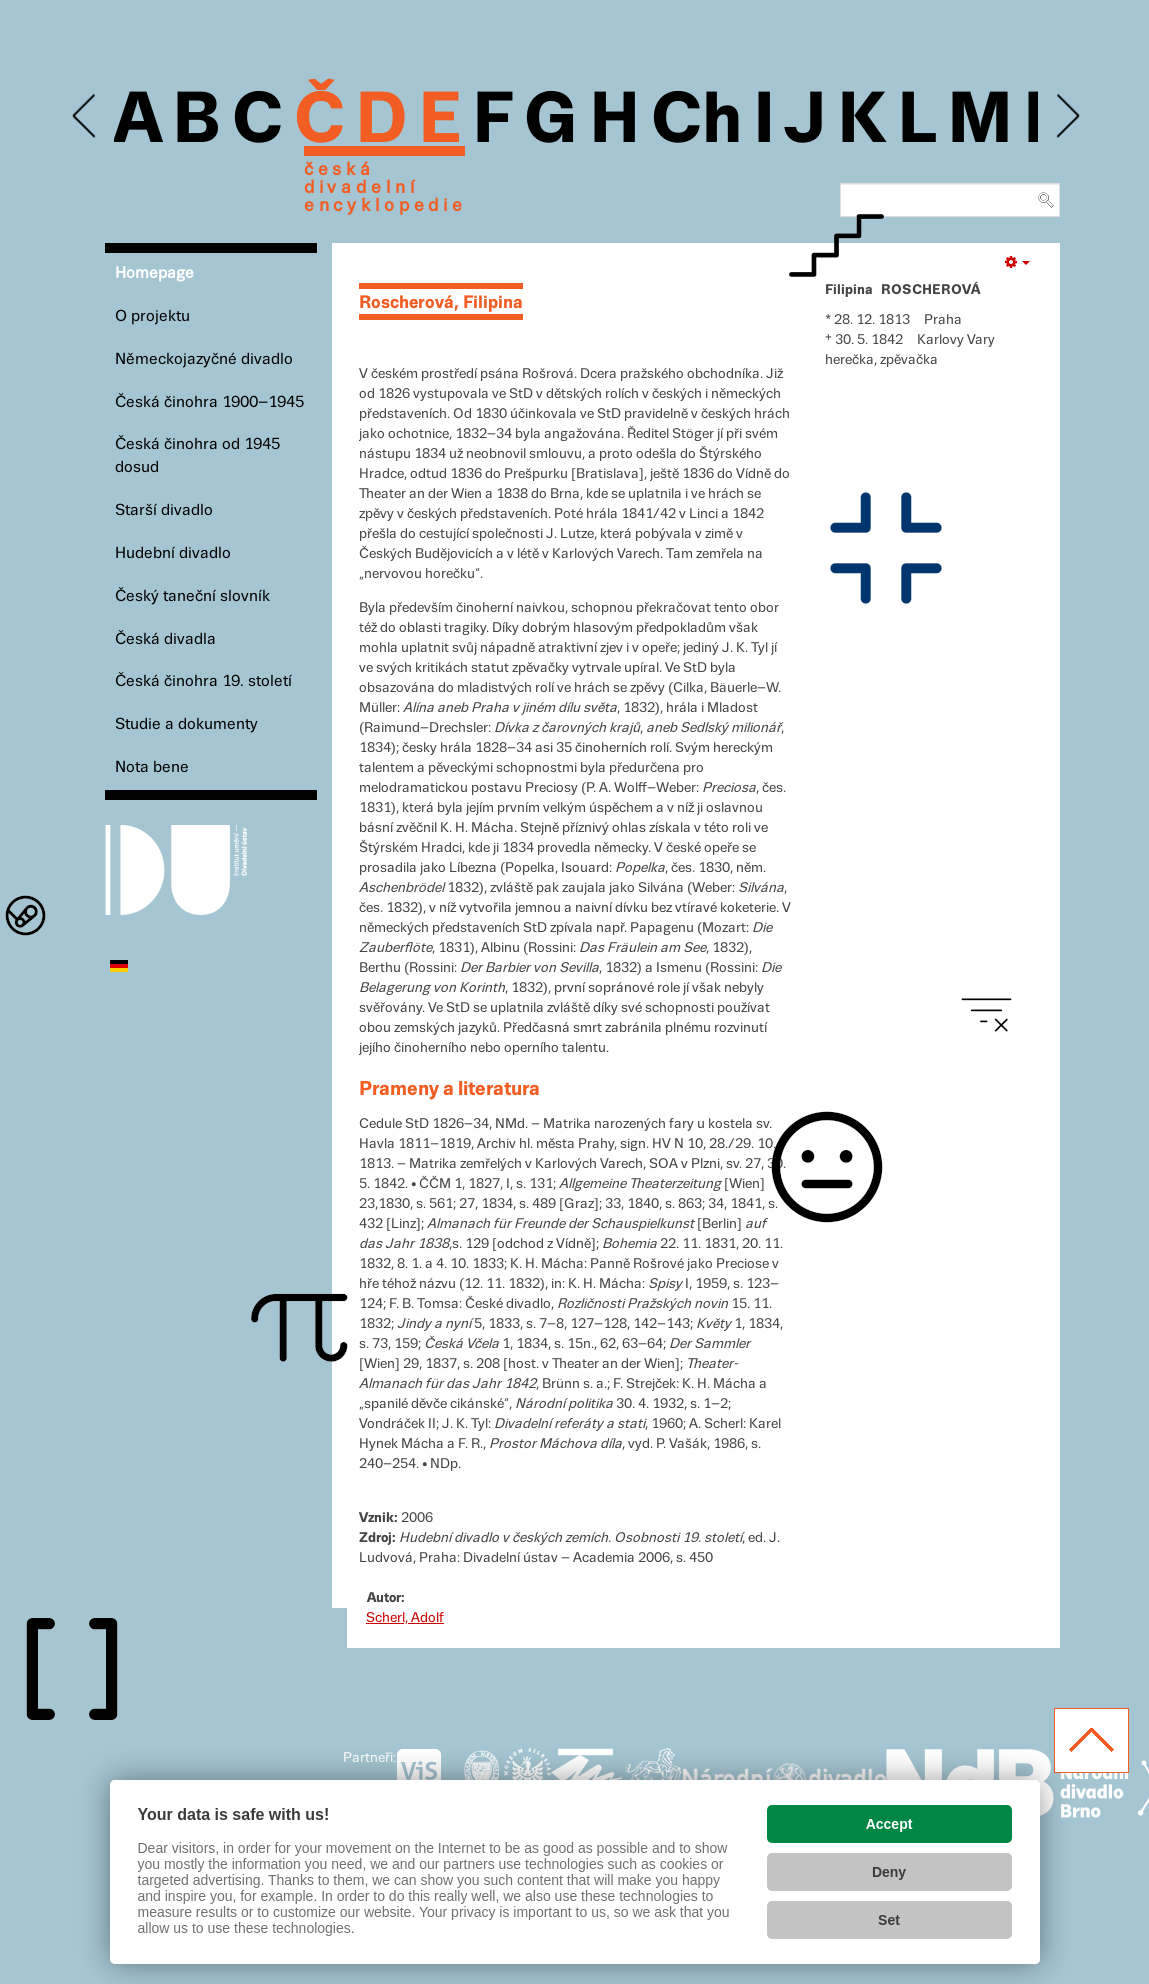 The width and height of the screenshot is (1149, 1984). What do you see at coordinates (986, 1008) in the screenshot?
I see `clear all active filters` at bounding box center [986, 1008].